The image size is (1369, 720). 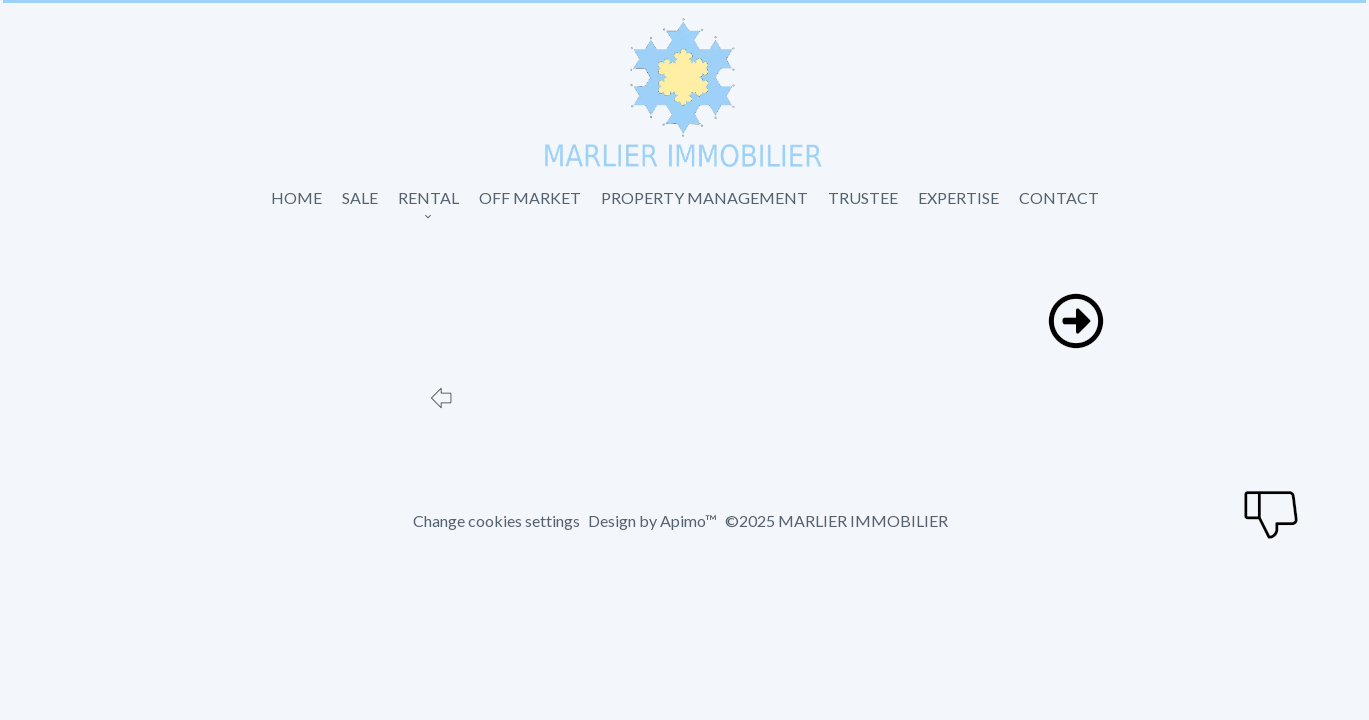 I want to click on go back to the previous screen, so click(x=442, y=398).